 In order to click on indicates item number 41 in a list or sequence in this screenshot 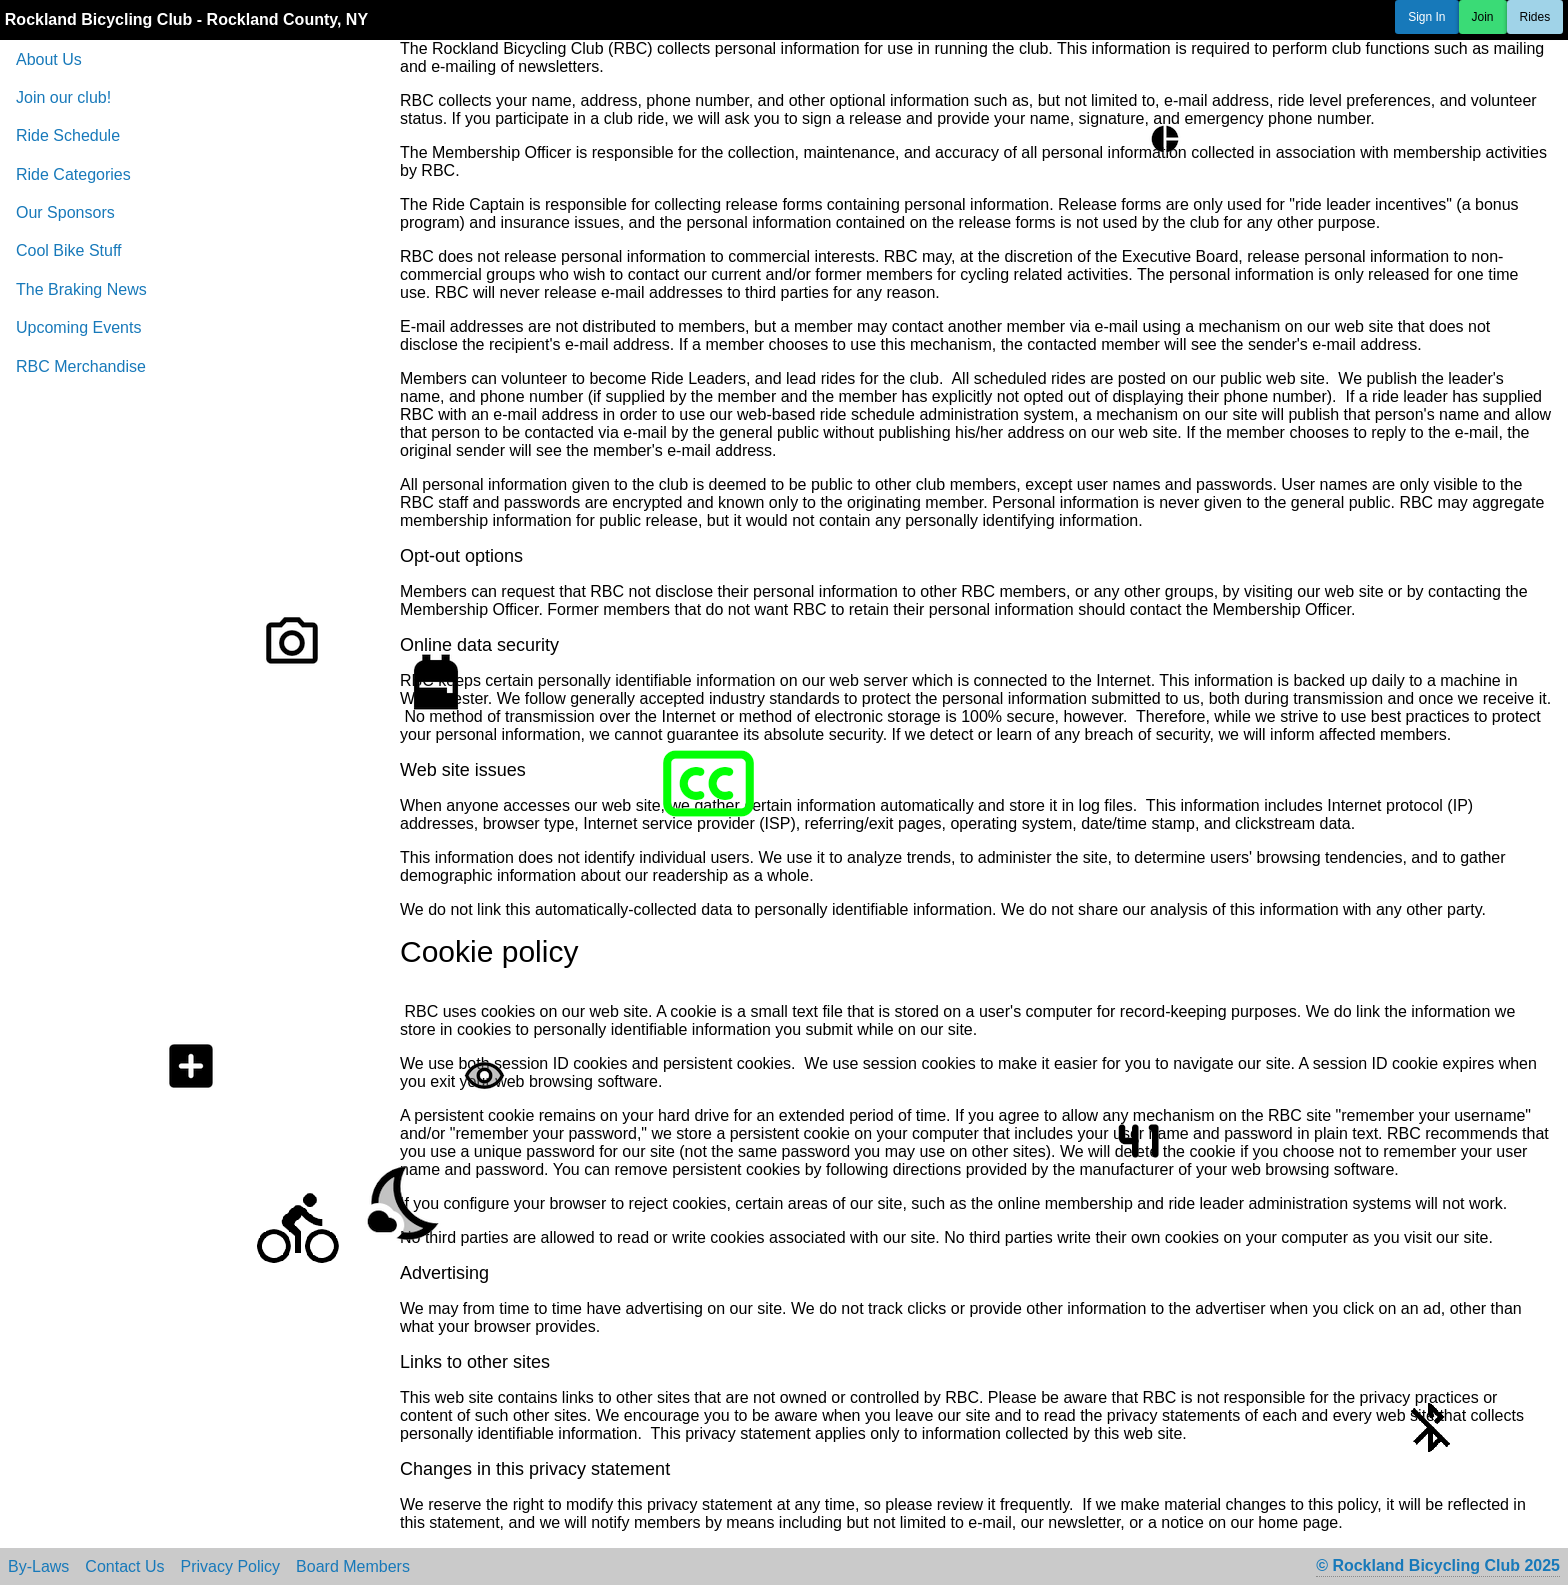, I will do `click(1142, 1141)`.